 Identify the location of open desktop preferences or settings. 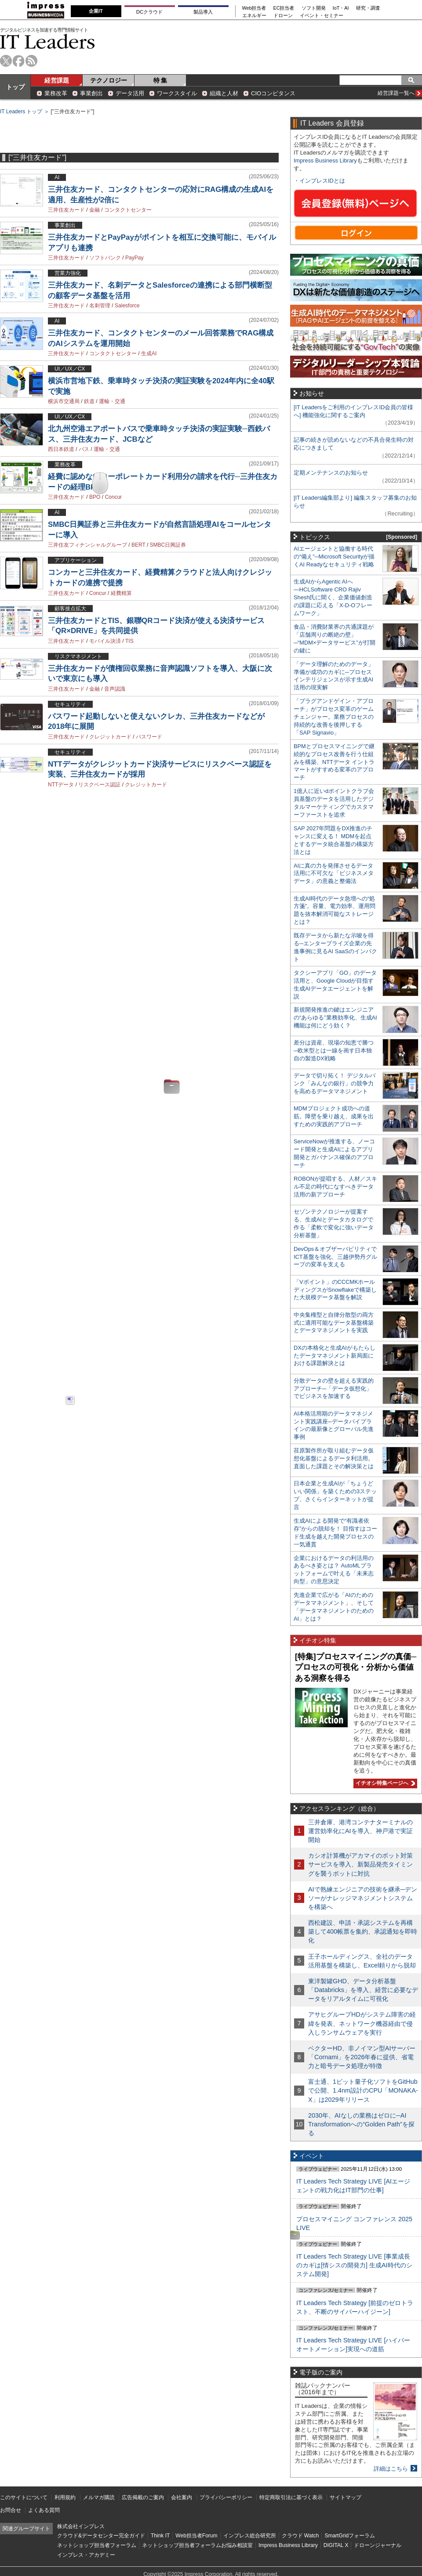
(70, 1400).